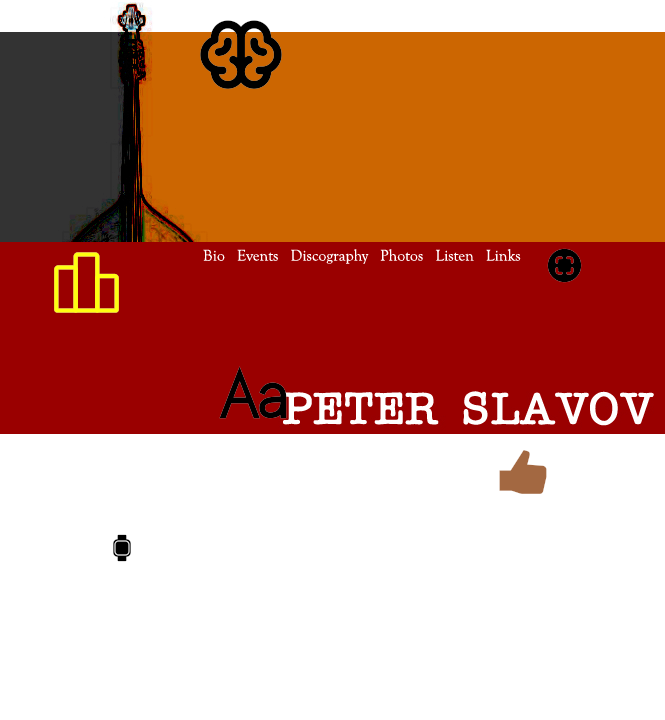 The height and width of the screenshot is (720, 665). Describe the element at coordinates (564, 265) in the screenshot. I see `tap to scan a QR code or barcode` at that location.